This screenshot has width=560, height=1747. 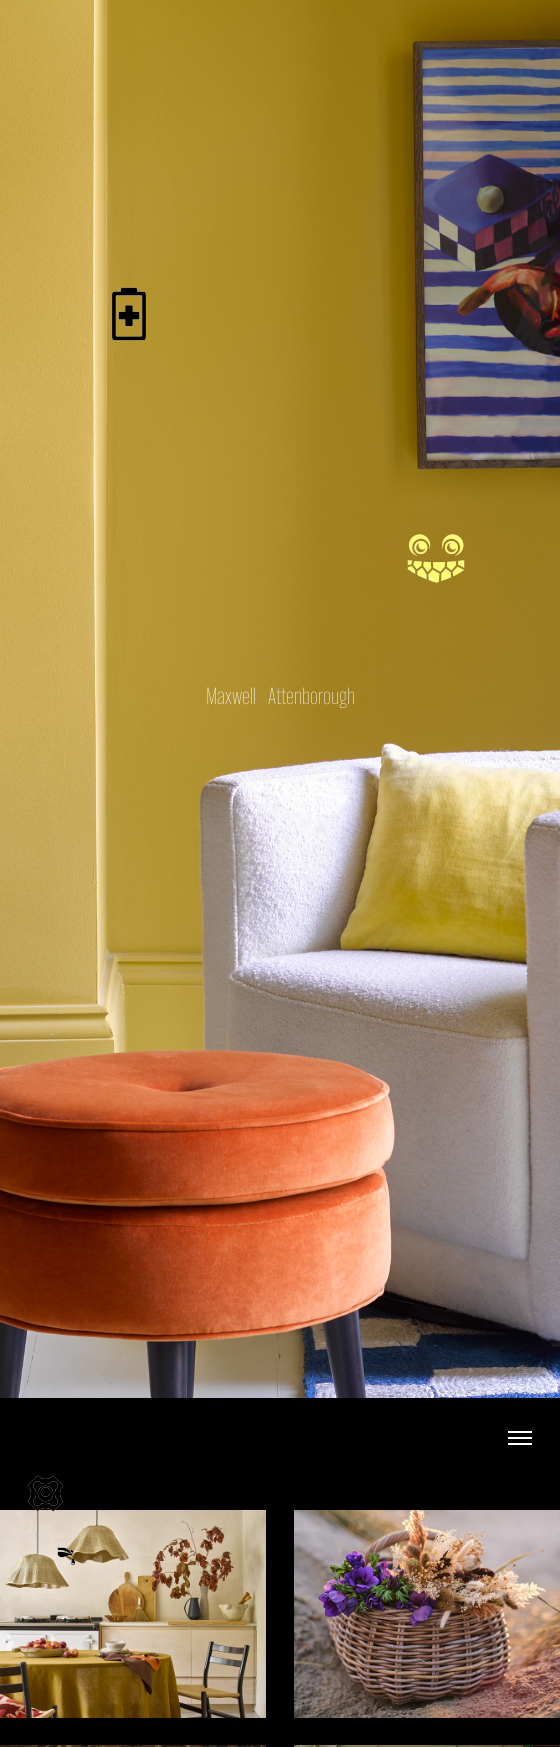 I want to click on a playful character or avatar icon, so click(x=436, y=559).